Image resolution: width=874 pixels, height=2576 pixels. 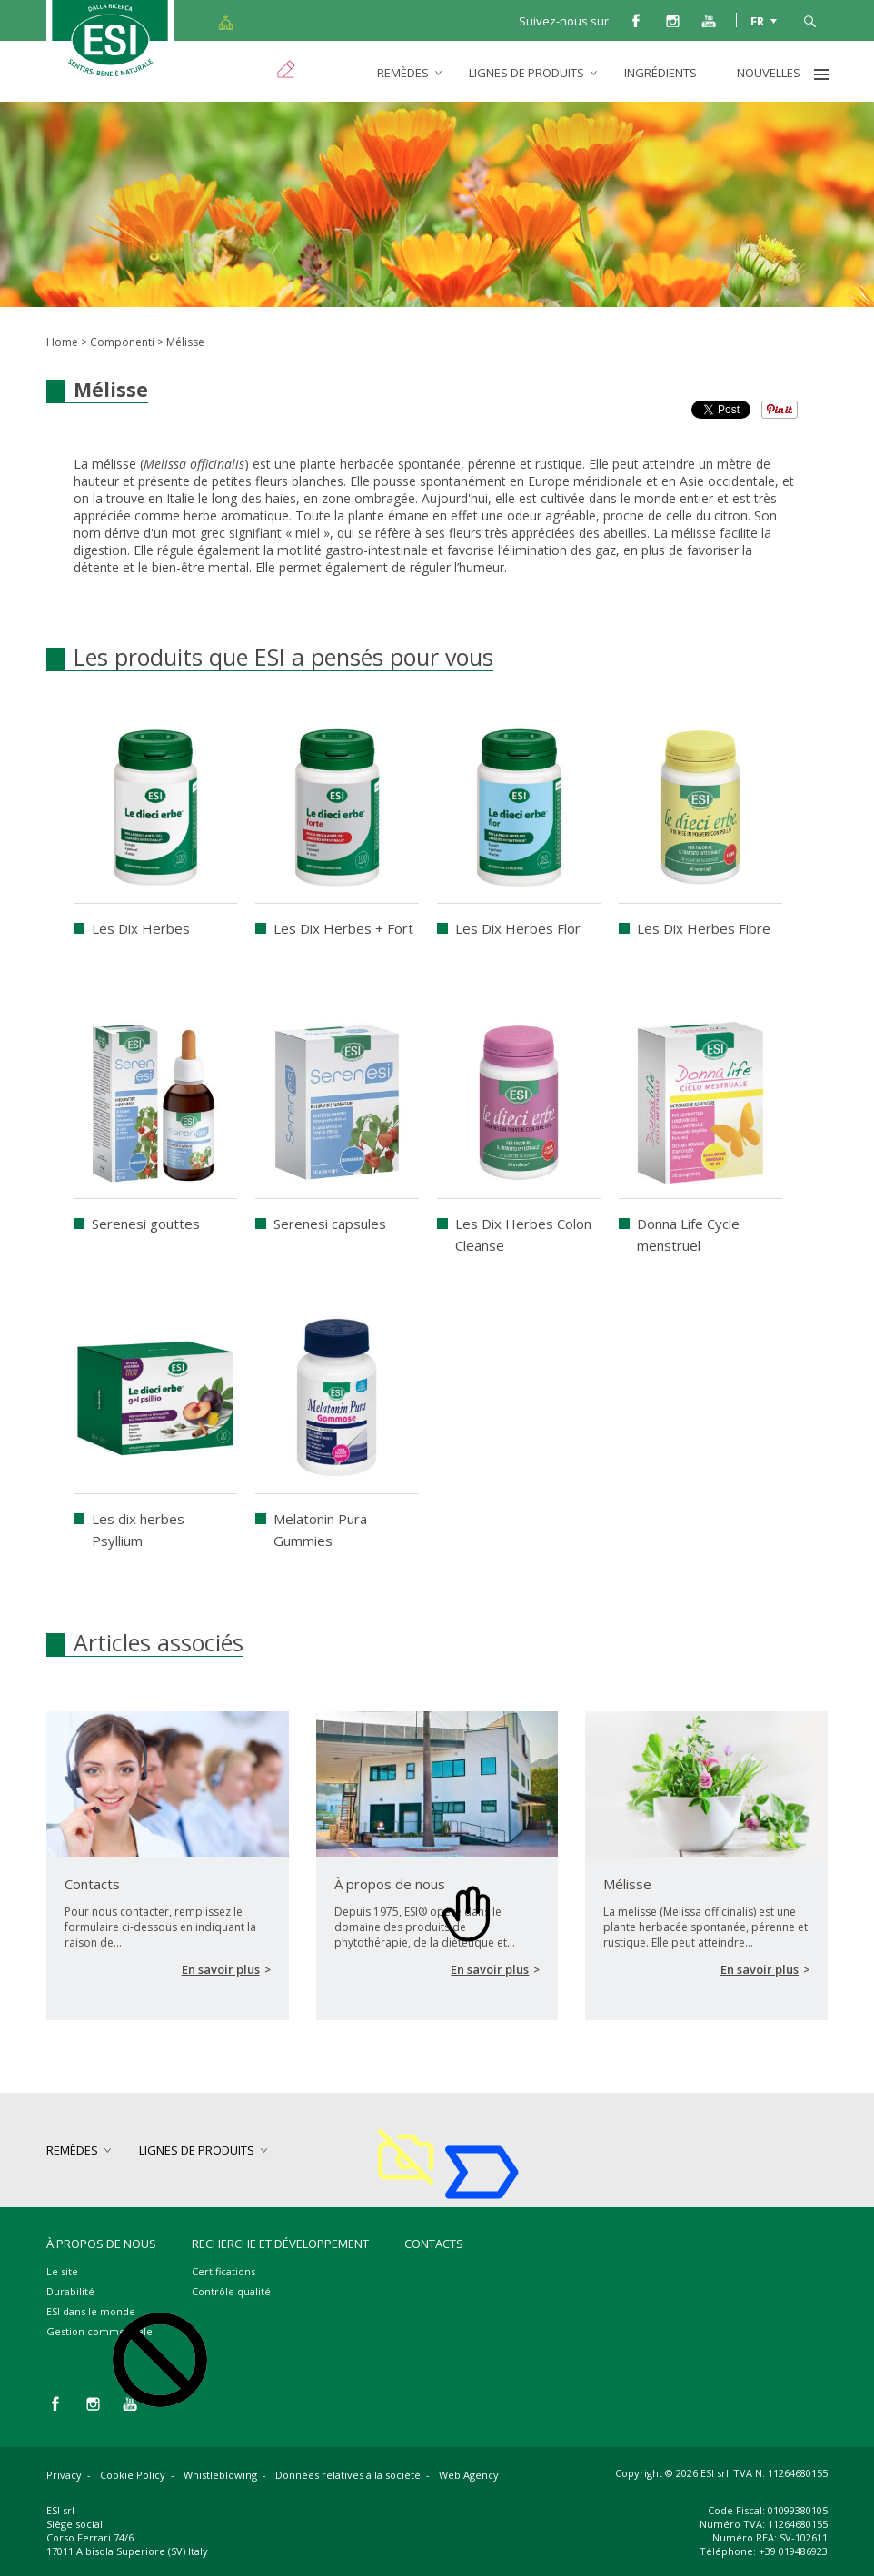 What do you see at coordinates (160, 2360) in the screenshot?
I see `cancel or abort current action` at bounding box center [160, 2360].